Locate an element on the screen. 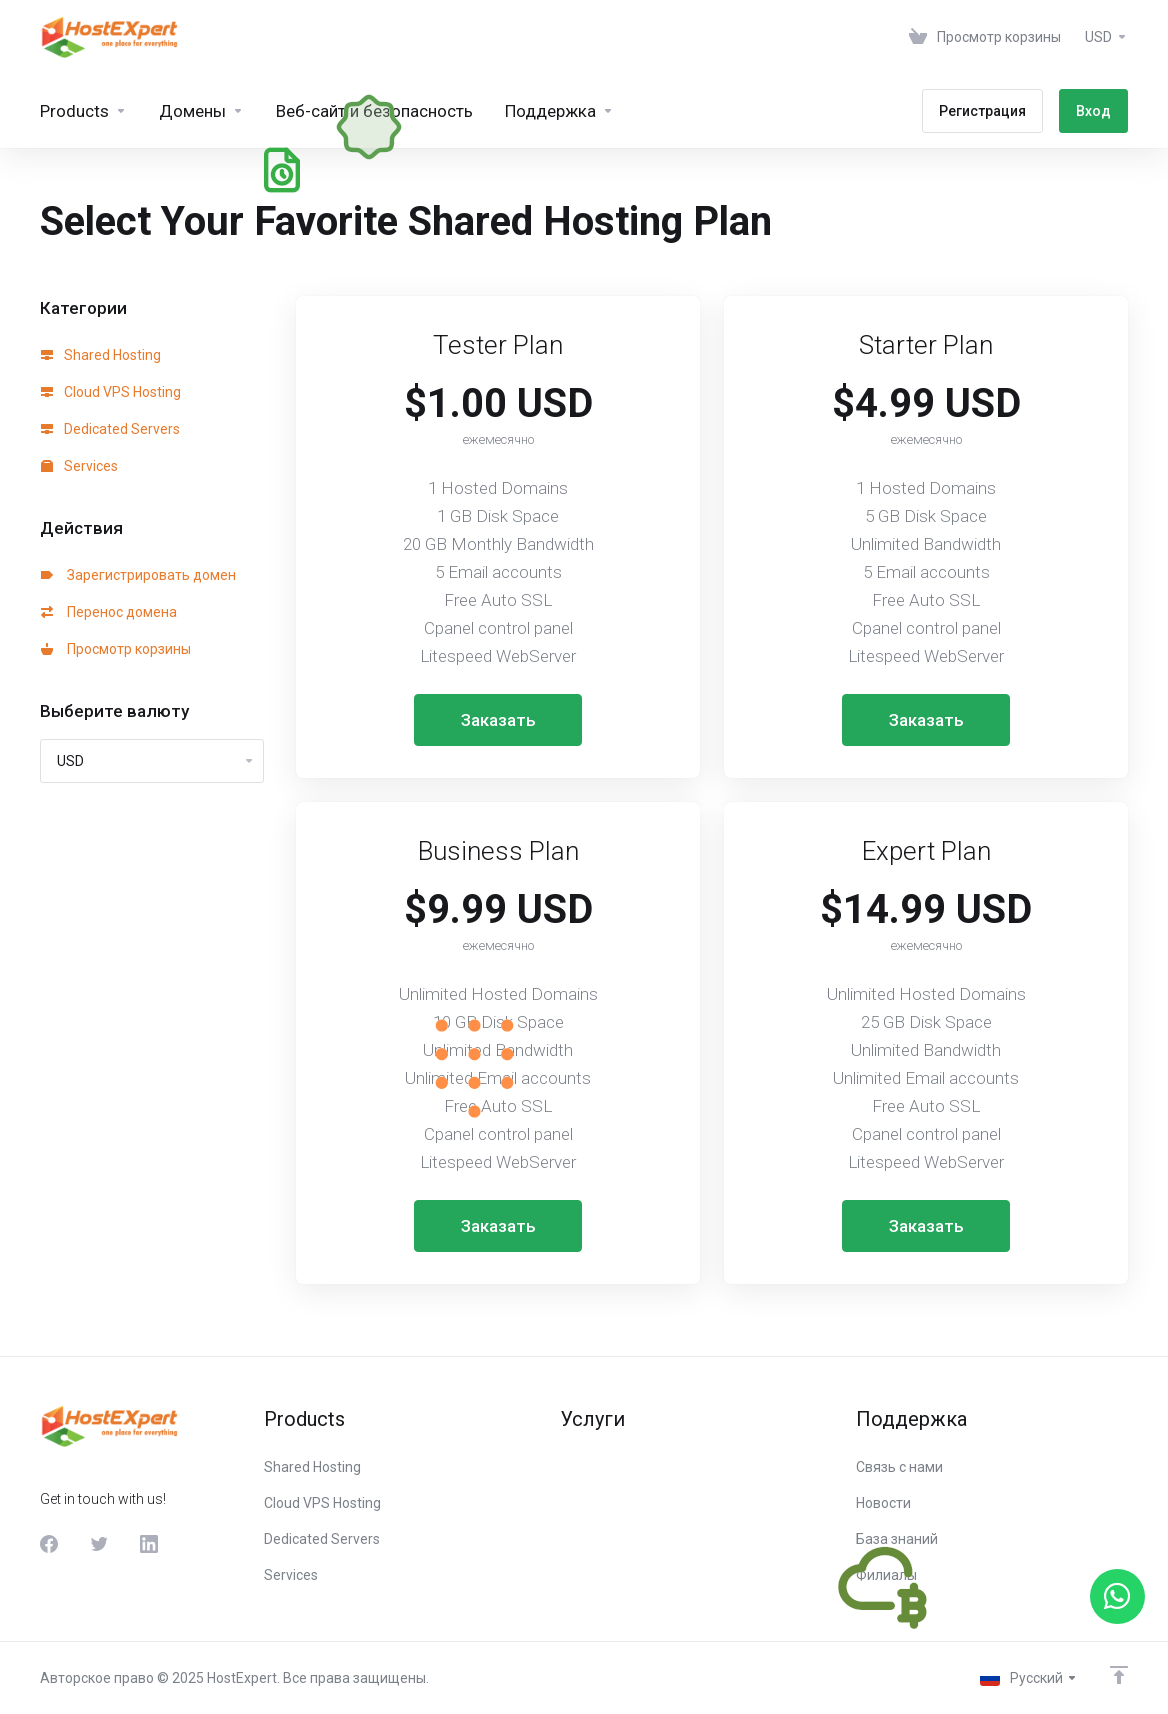 This screenshot has width=1168, height=1714. open the numeric keypad is located at coordinates (474, 1066).